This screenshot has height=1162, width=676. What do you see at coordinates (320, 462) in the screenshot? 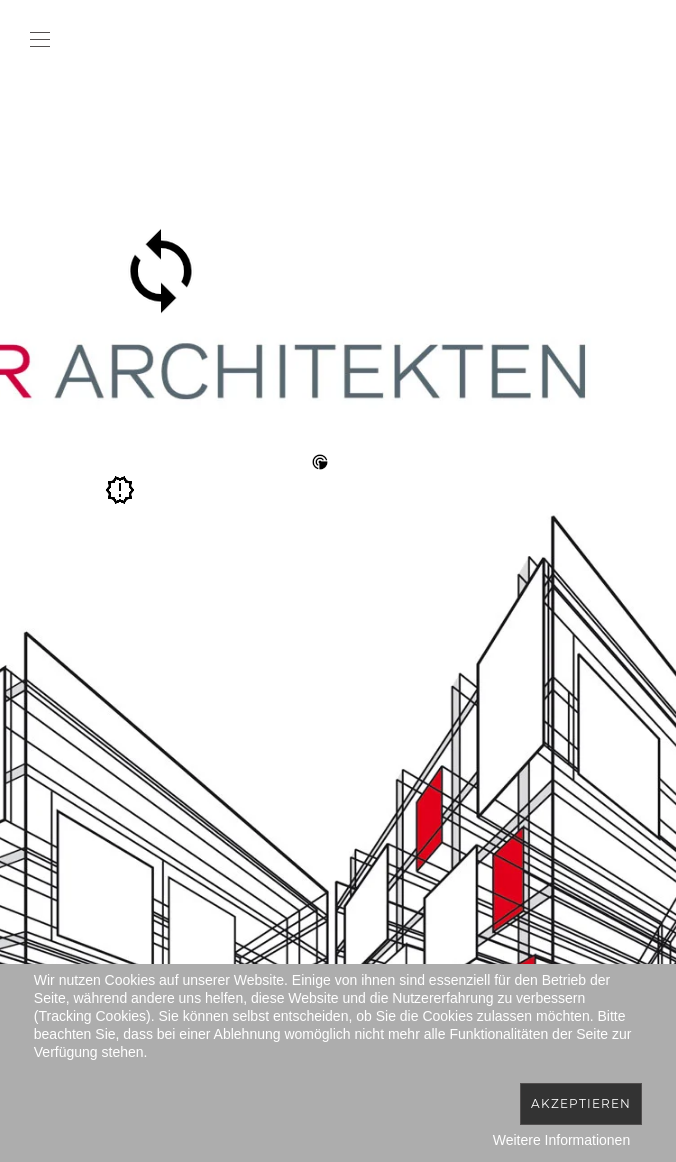
I see `scan for nearby devices or networks` at bounding box center [320, 462].